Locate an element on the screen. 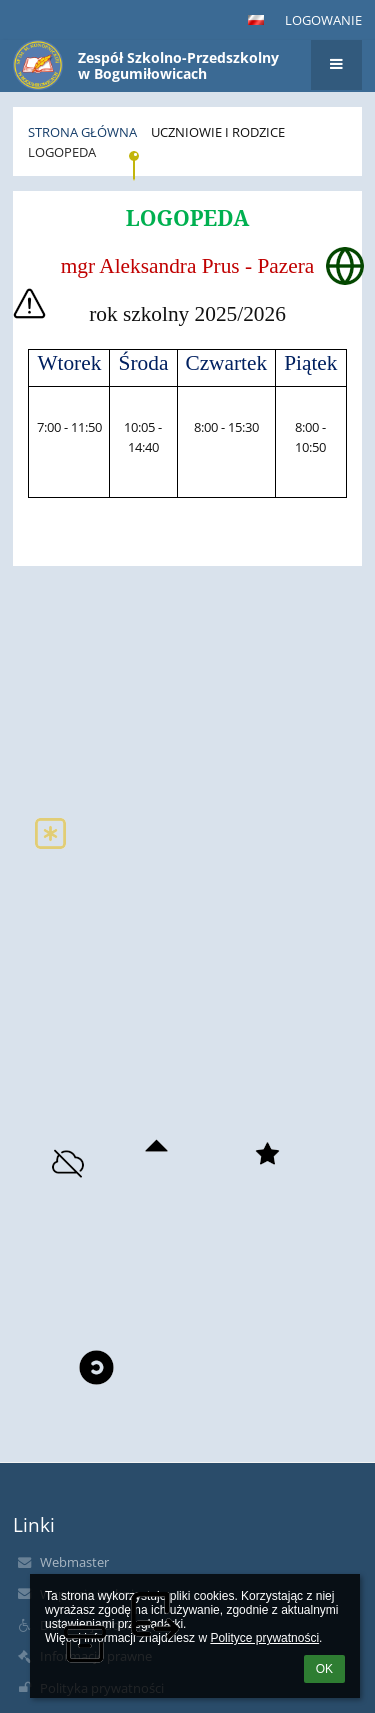 The height and width of the screenshot is (1713, 375). pin an item to keep it visible is located at coordinates (134, 166).